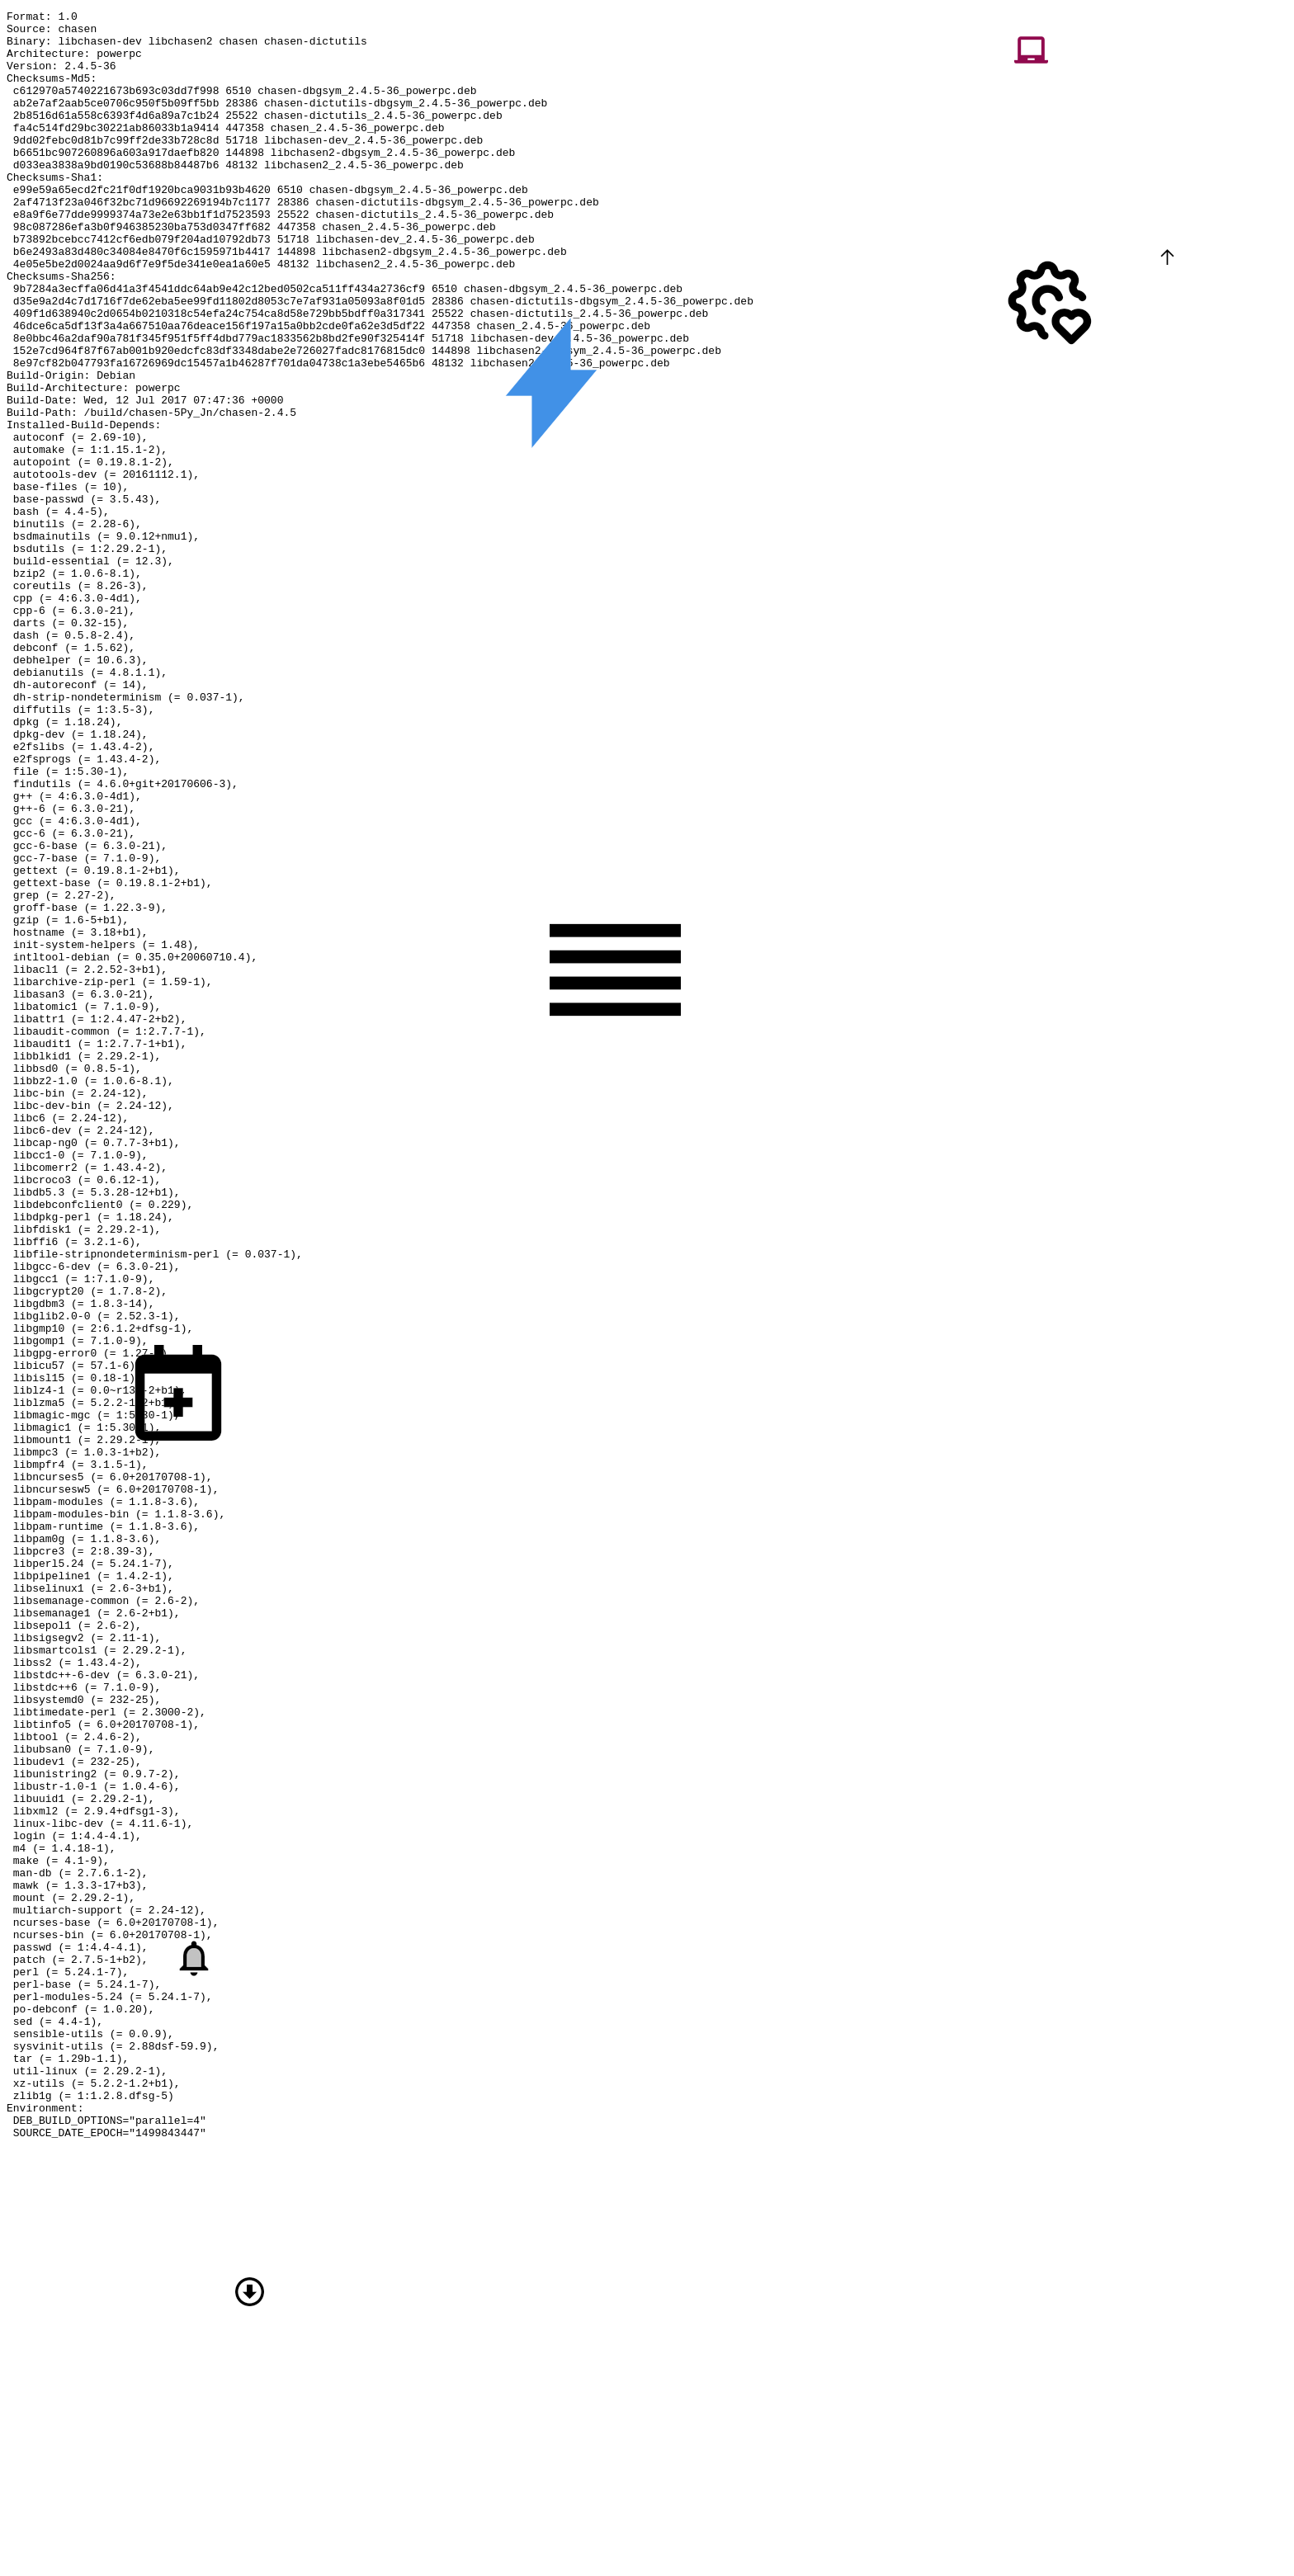  I want to click on add a new calendar event, so click(178, 1393).